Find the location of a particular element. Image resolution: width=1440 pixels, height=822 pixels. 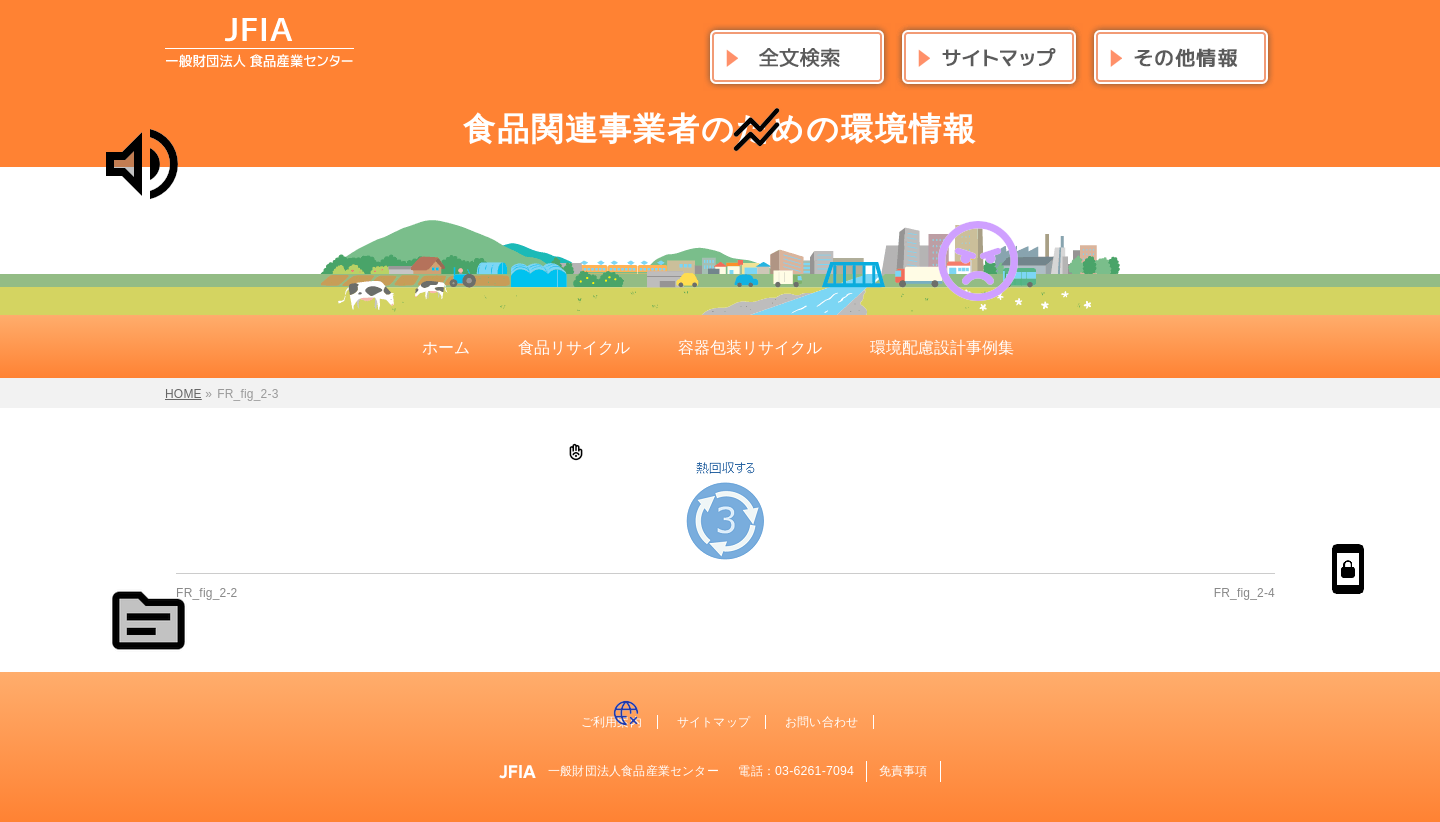

no internet connection is located at coordinates (626, 713).